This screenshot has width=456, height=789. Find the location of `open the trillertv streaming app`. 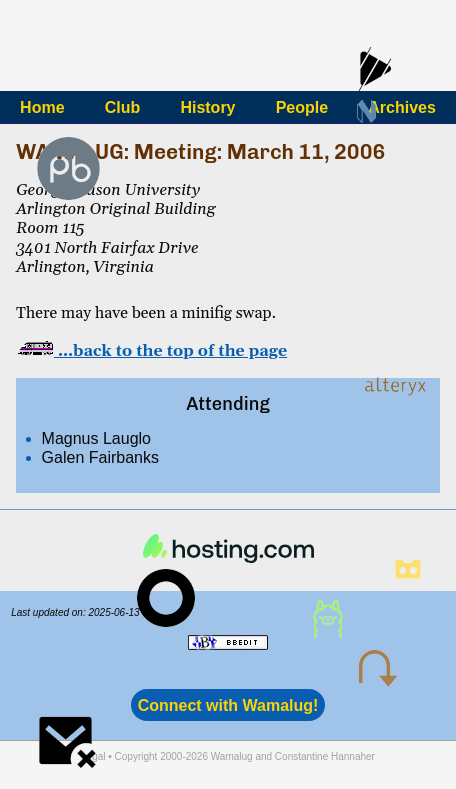

open the trillertv streaming app is located at coordinates (375, 69).